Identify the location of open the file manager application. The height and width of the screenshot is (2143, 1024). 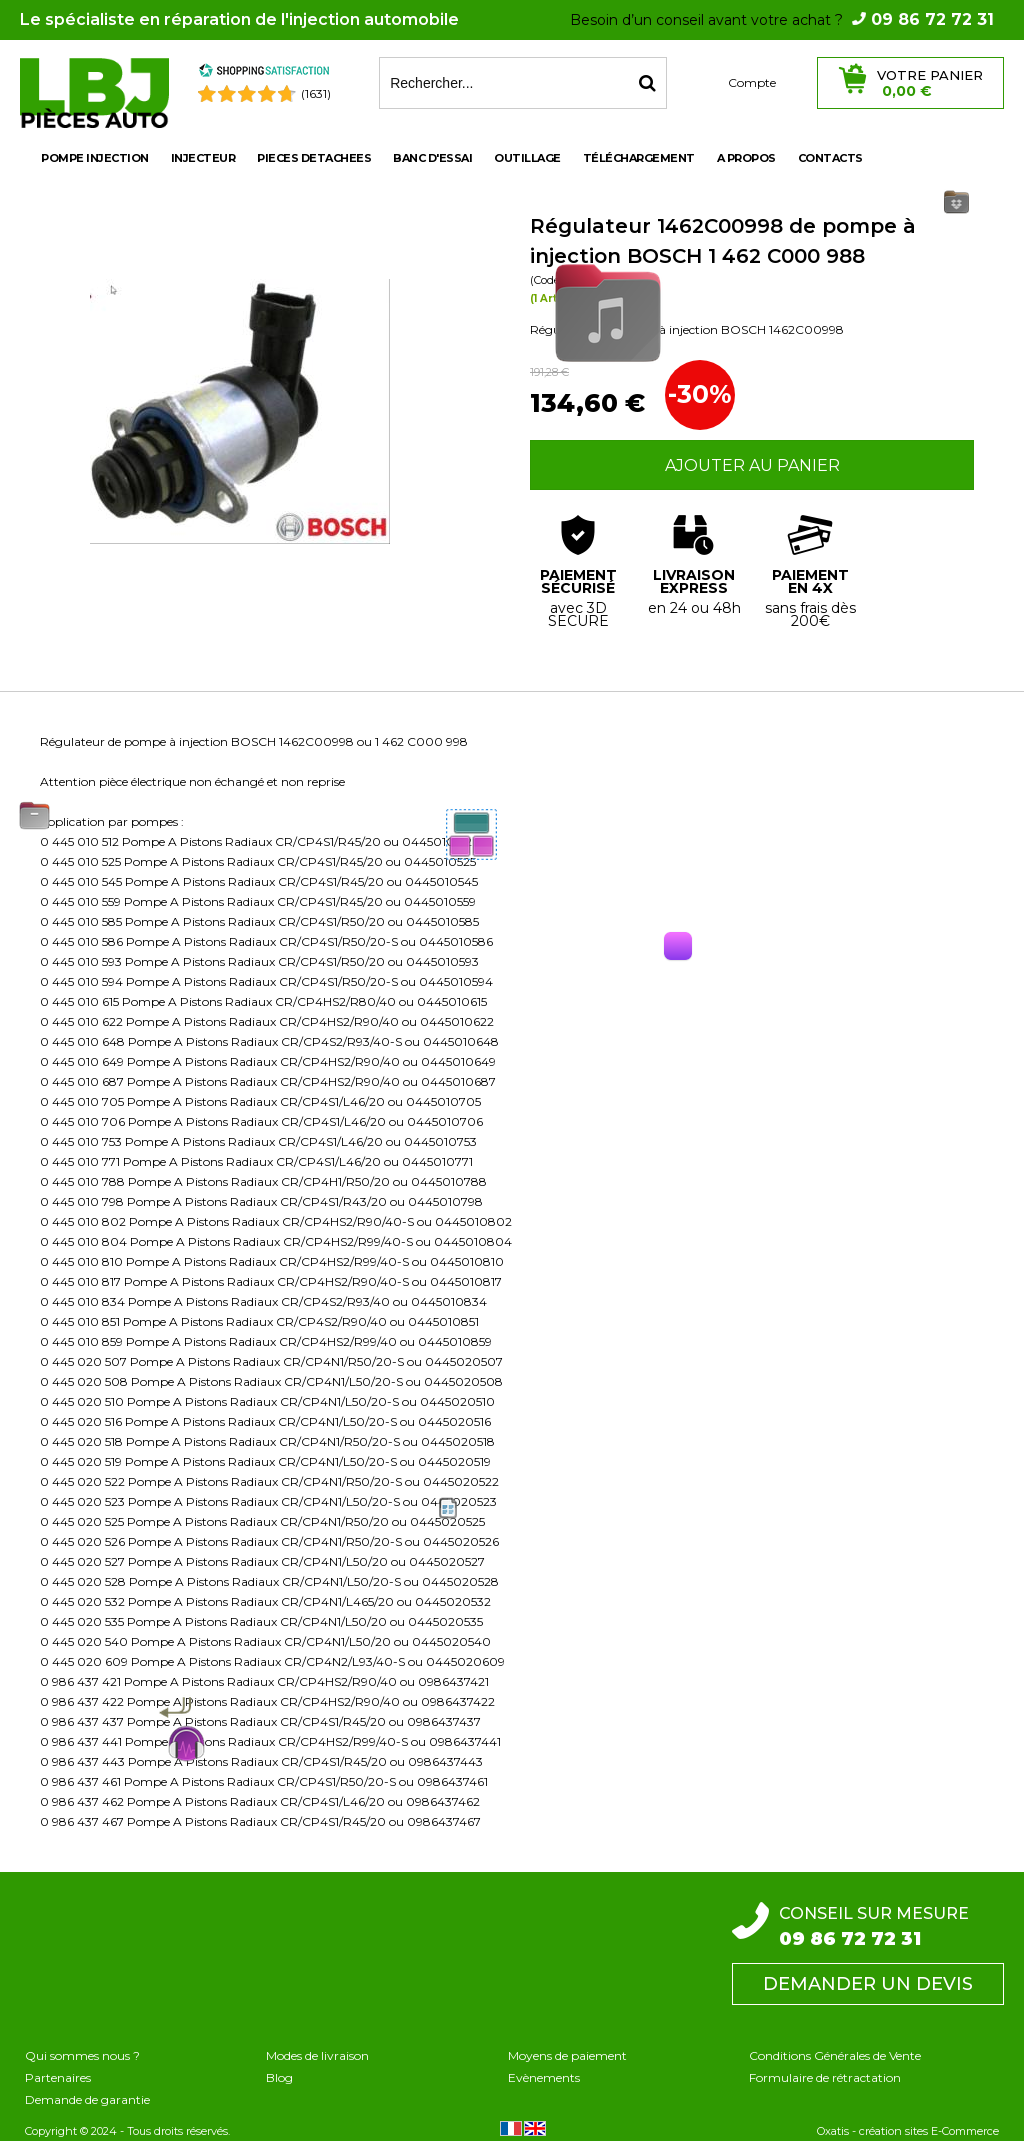
(34, 815).